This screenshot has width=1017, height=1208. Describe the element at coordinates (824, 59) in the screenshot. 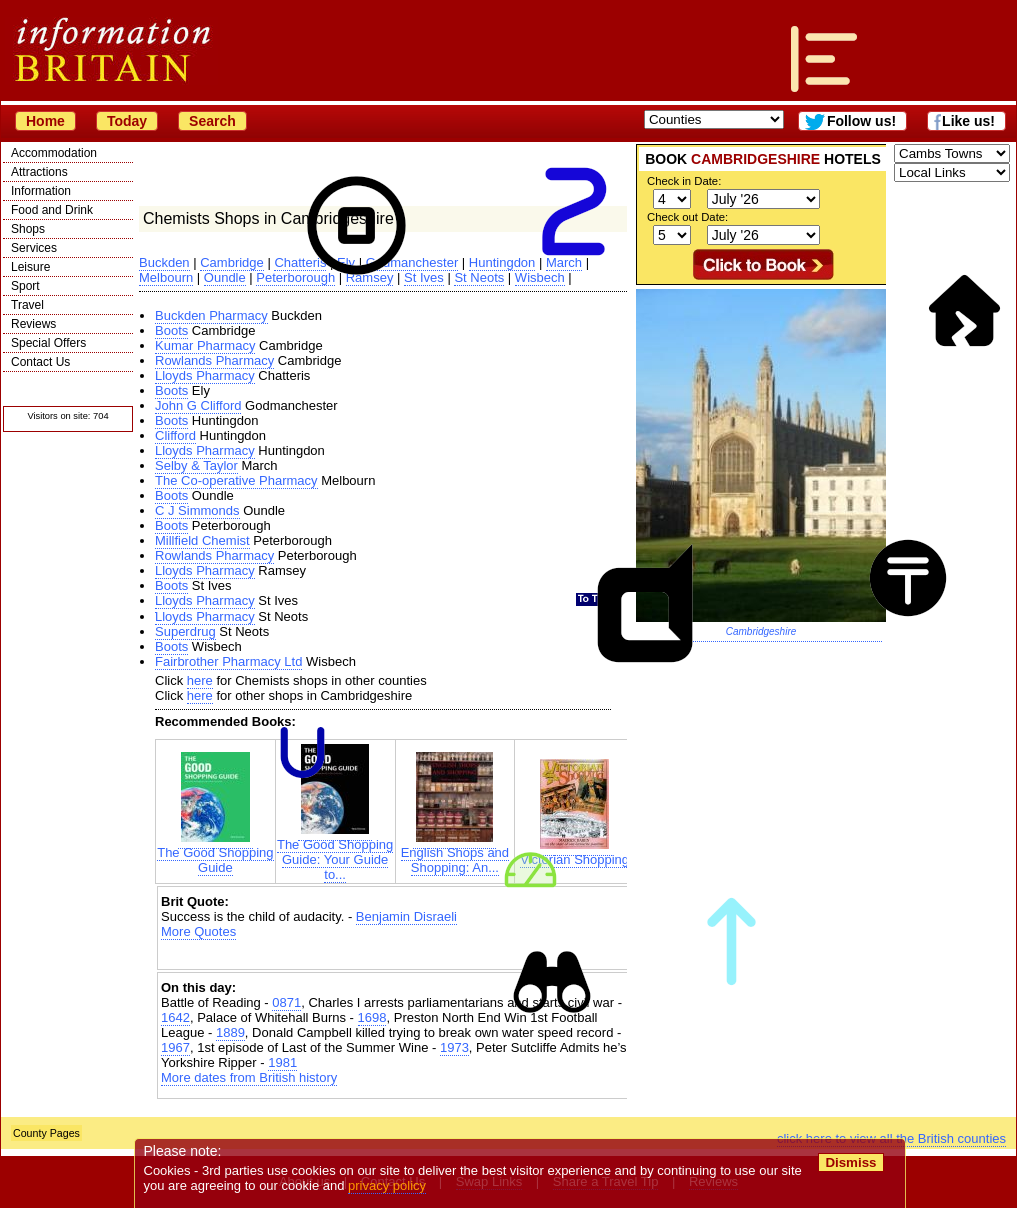

I see `align text to the left` at that location.